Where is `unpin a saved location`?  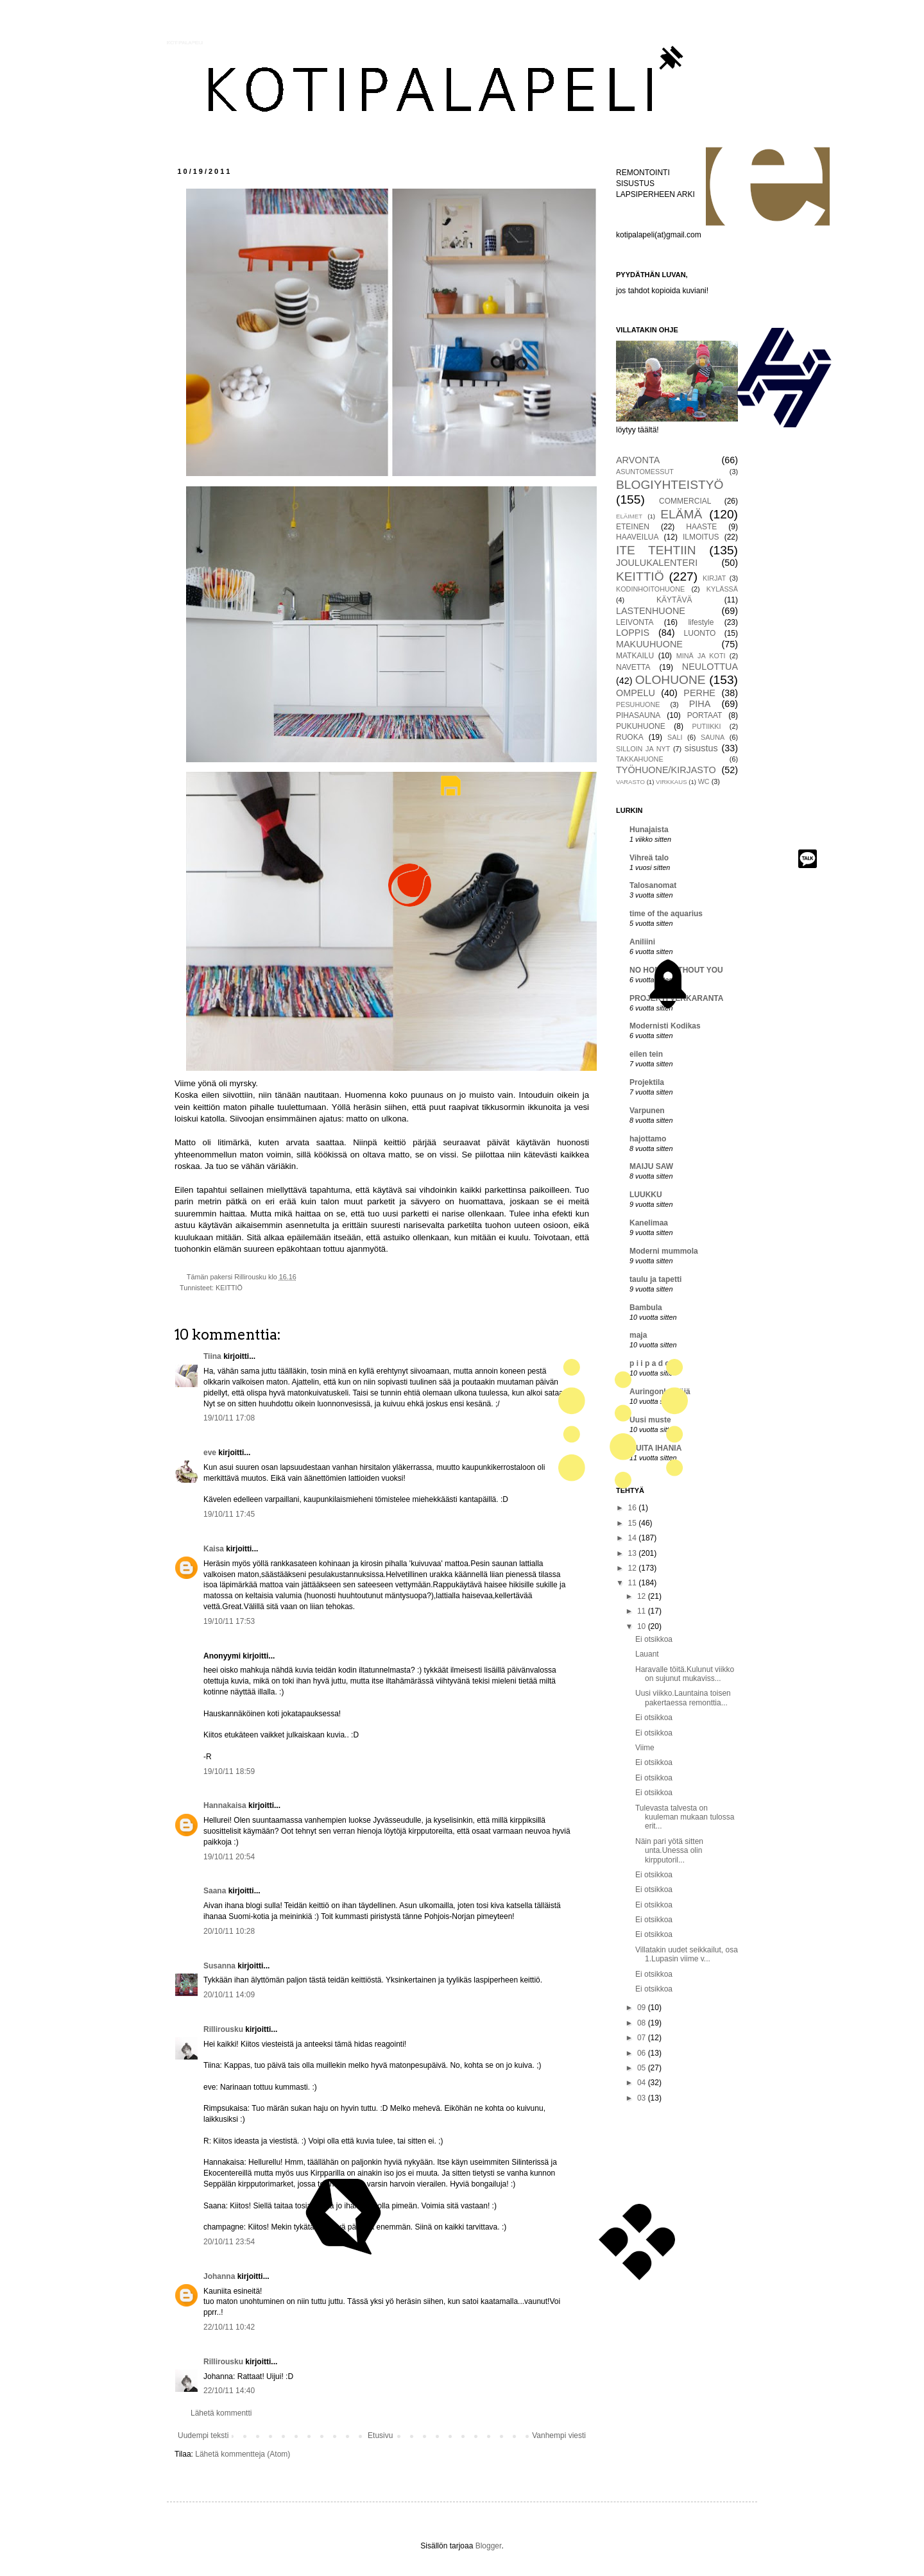 unpin a saved location is located at coordinates (670, 58).